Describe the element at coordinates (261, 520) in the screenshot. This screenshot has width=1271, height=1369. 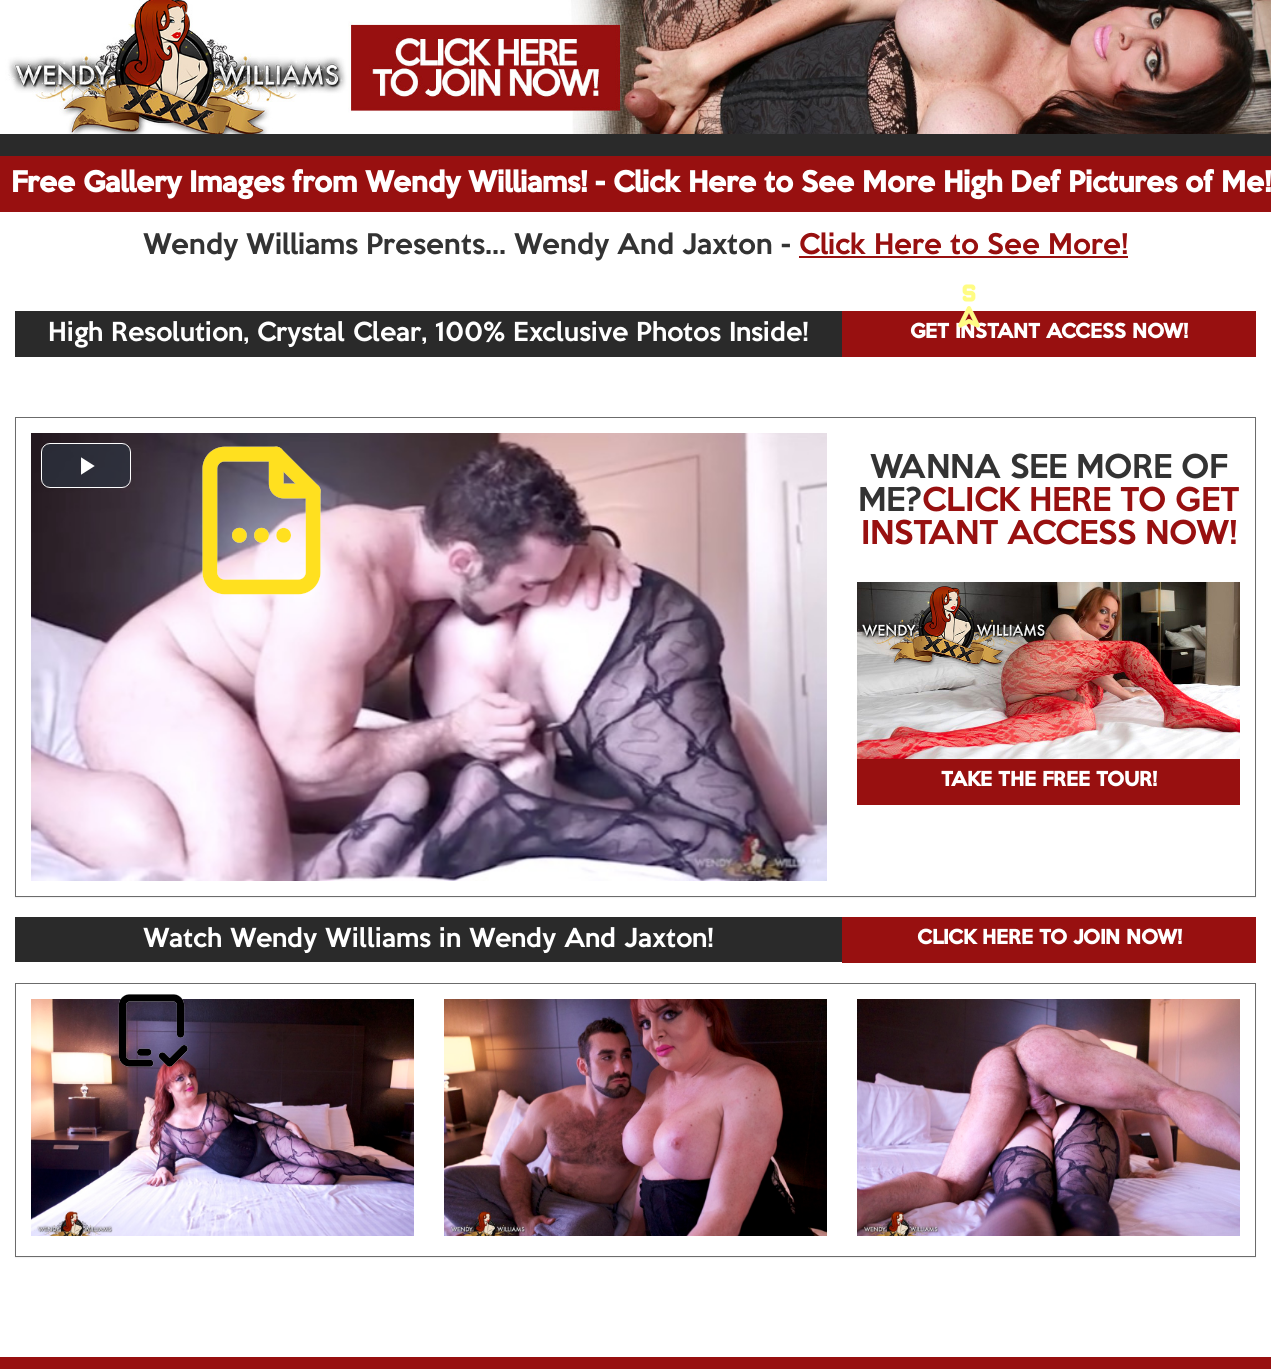
I see `view file details or more options` at that location.